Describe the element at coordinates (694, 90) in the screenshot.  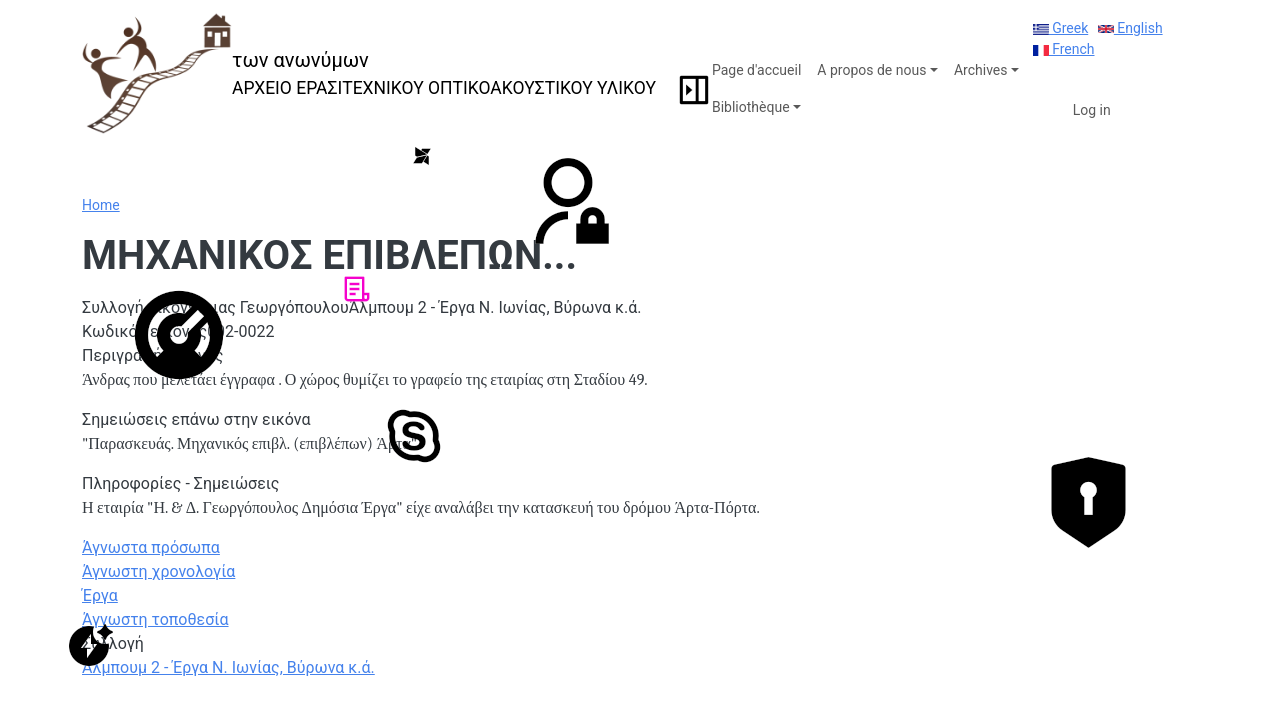
I see `expand or show the sidebar panel` at that location.